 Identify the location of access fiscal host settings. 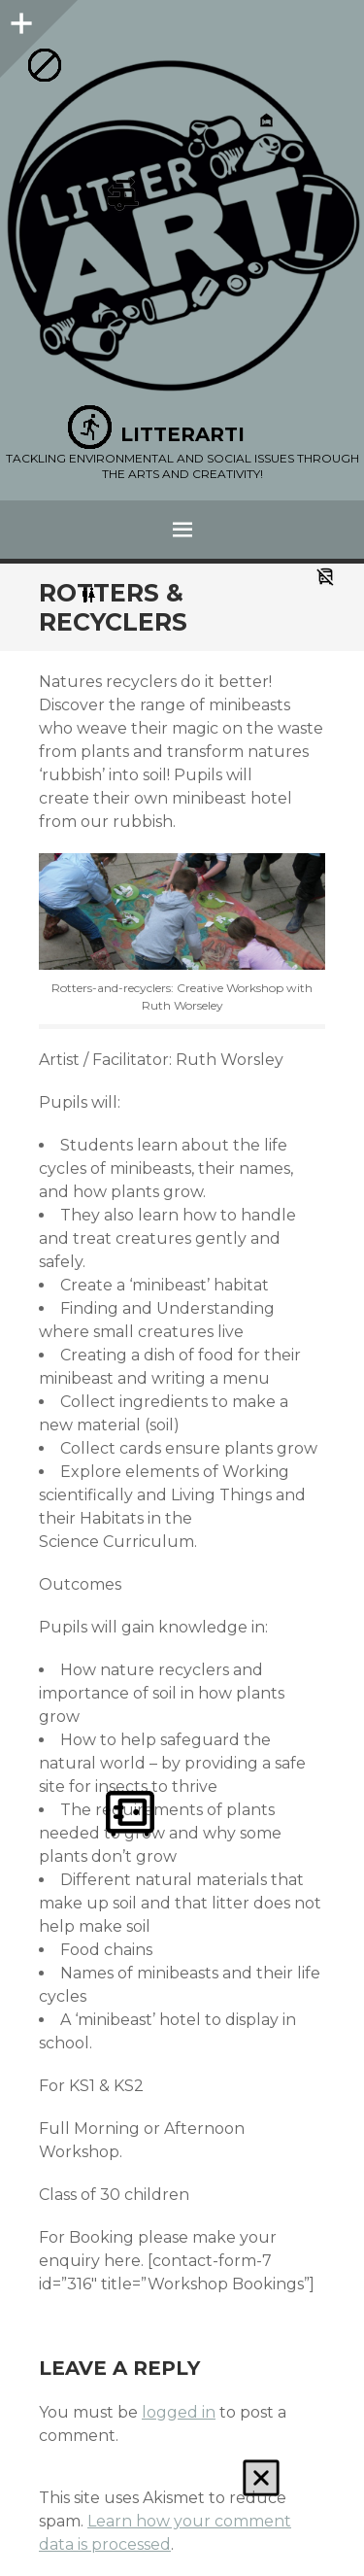
(130, 1815).